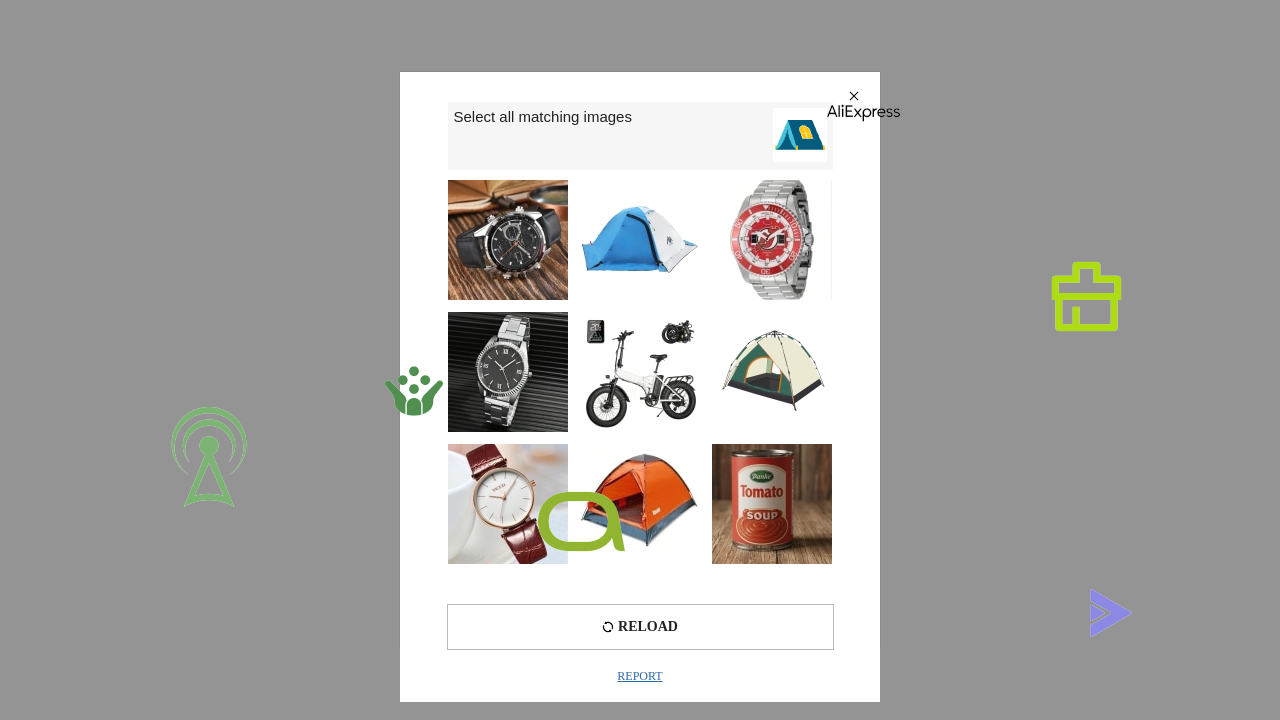  What do you see at coordinates (209, 457) in the screenshot?
I see `statuspal brand logo` at bounding box center [209, 457].